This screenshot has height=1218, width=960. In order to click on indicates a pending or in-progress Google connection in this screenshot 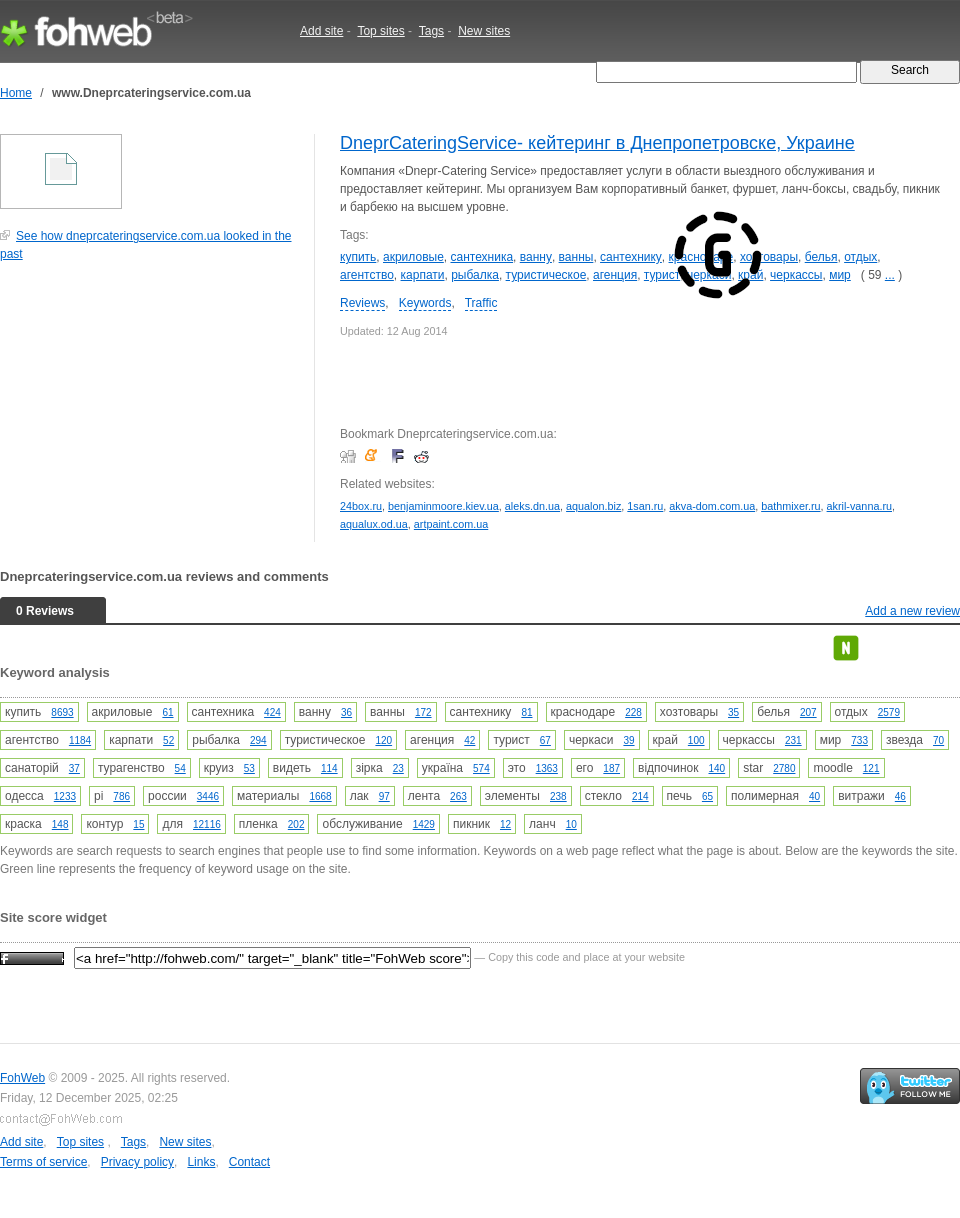, I will do `click(718, 255)`.